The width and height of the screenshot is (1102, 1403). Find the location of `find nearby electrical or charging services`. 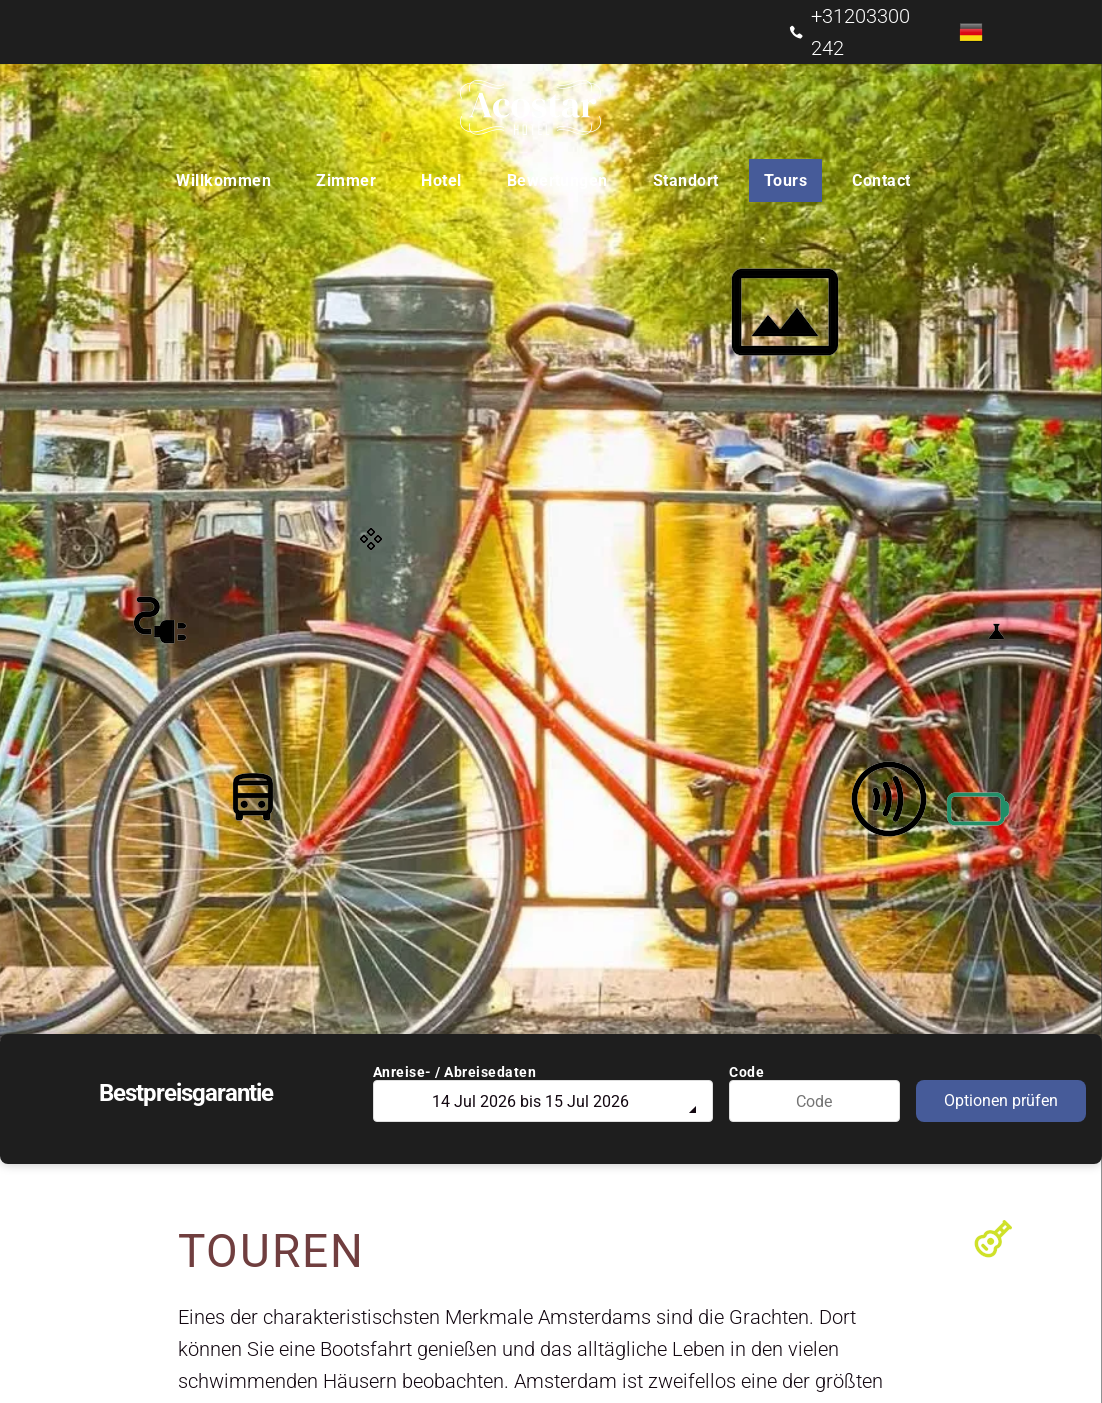

find nearby electrical or charging services is located at coordinates (160, 620).